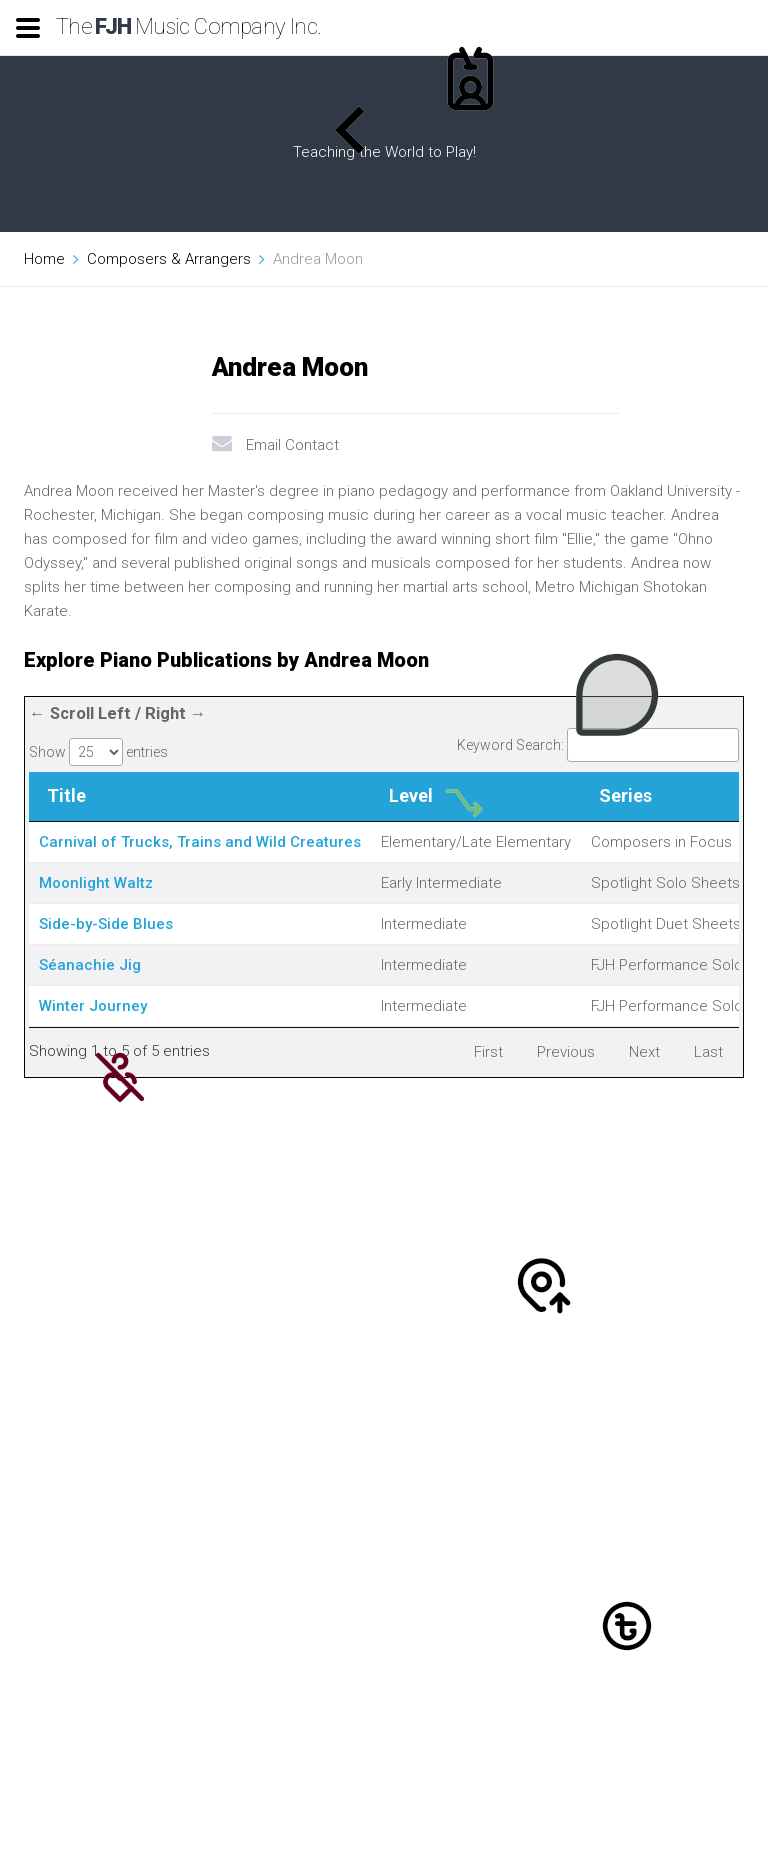 The width and height of the screenshot is (768, 1849). Describe the element at coordinates (464, 802) in the screenshot. I see `indicates a declining trend or decrease in value` at that location.